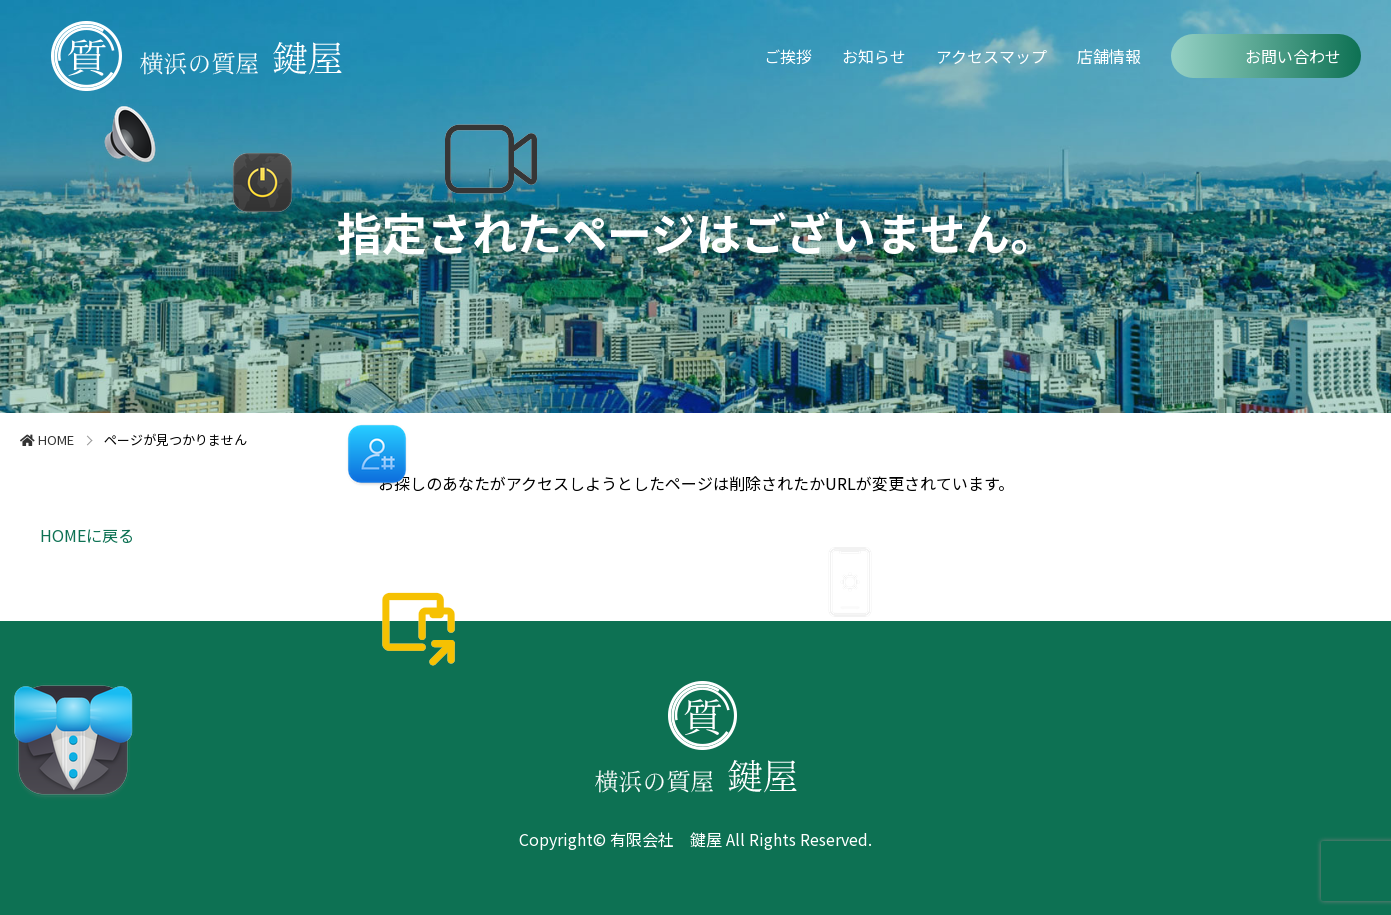  Describe the element at coordinates (418, 625) in the screenshot. I see `share content across devices` at that location.